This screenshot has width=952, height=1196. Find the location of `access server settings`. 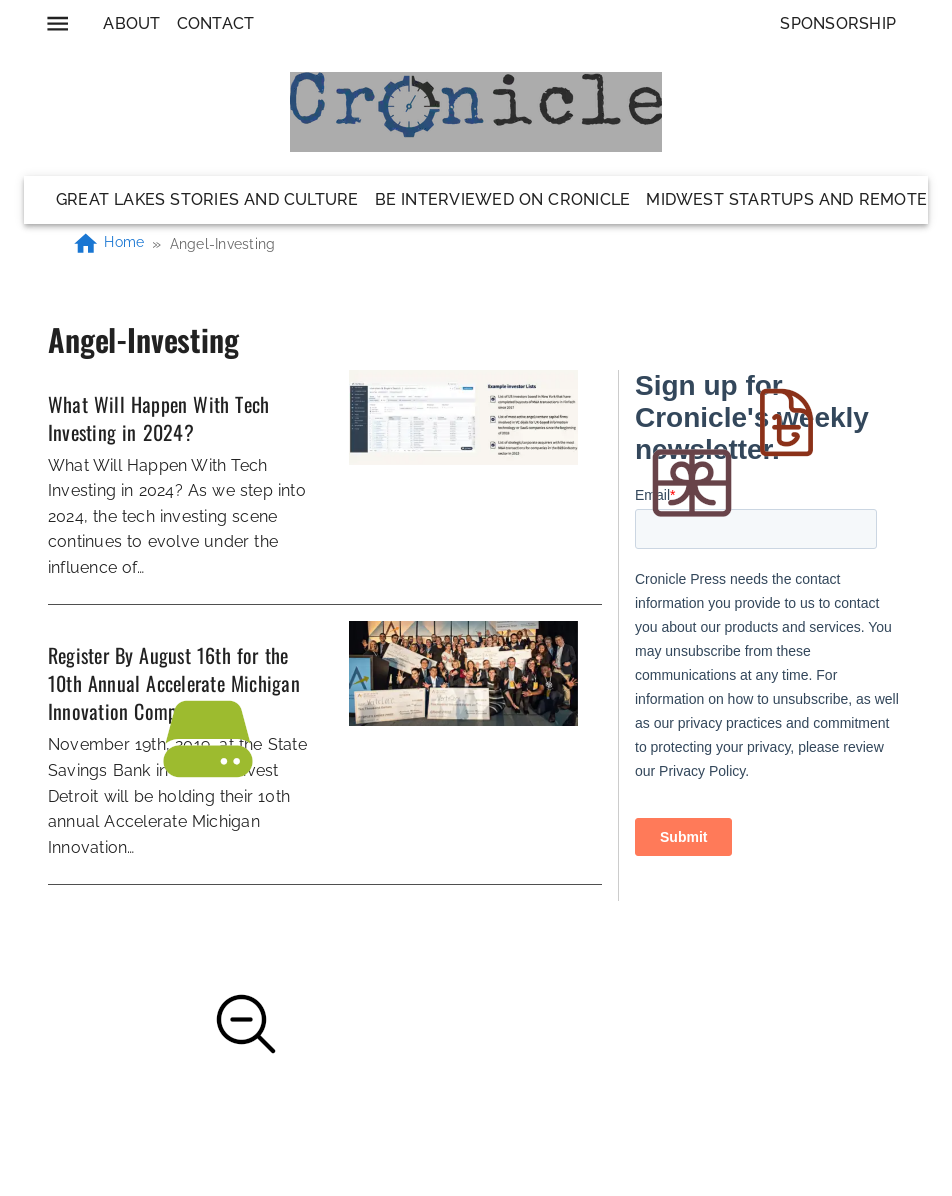

access server settings is located at coordinates (208, 739).